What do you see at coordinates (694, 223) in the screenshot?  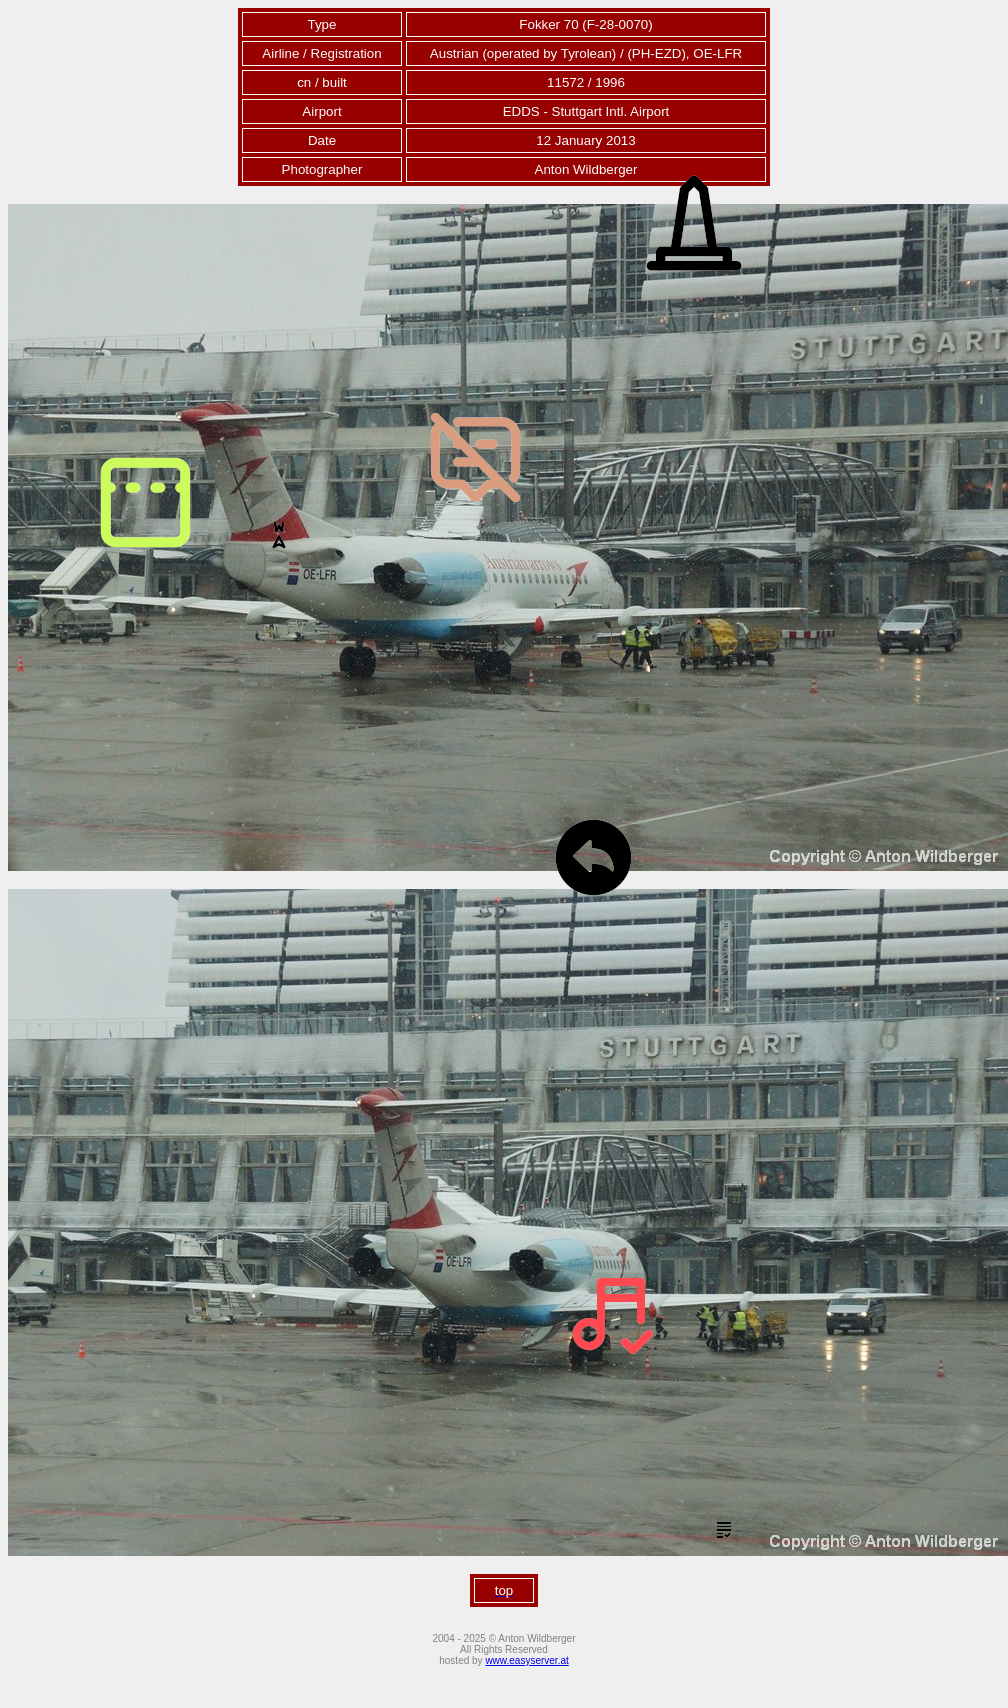 I see `view monuments or landmarks nearby` at bounding box center [694, 223].